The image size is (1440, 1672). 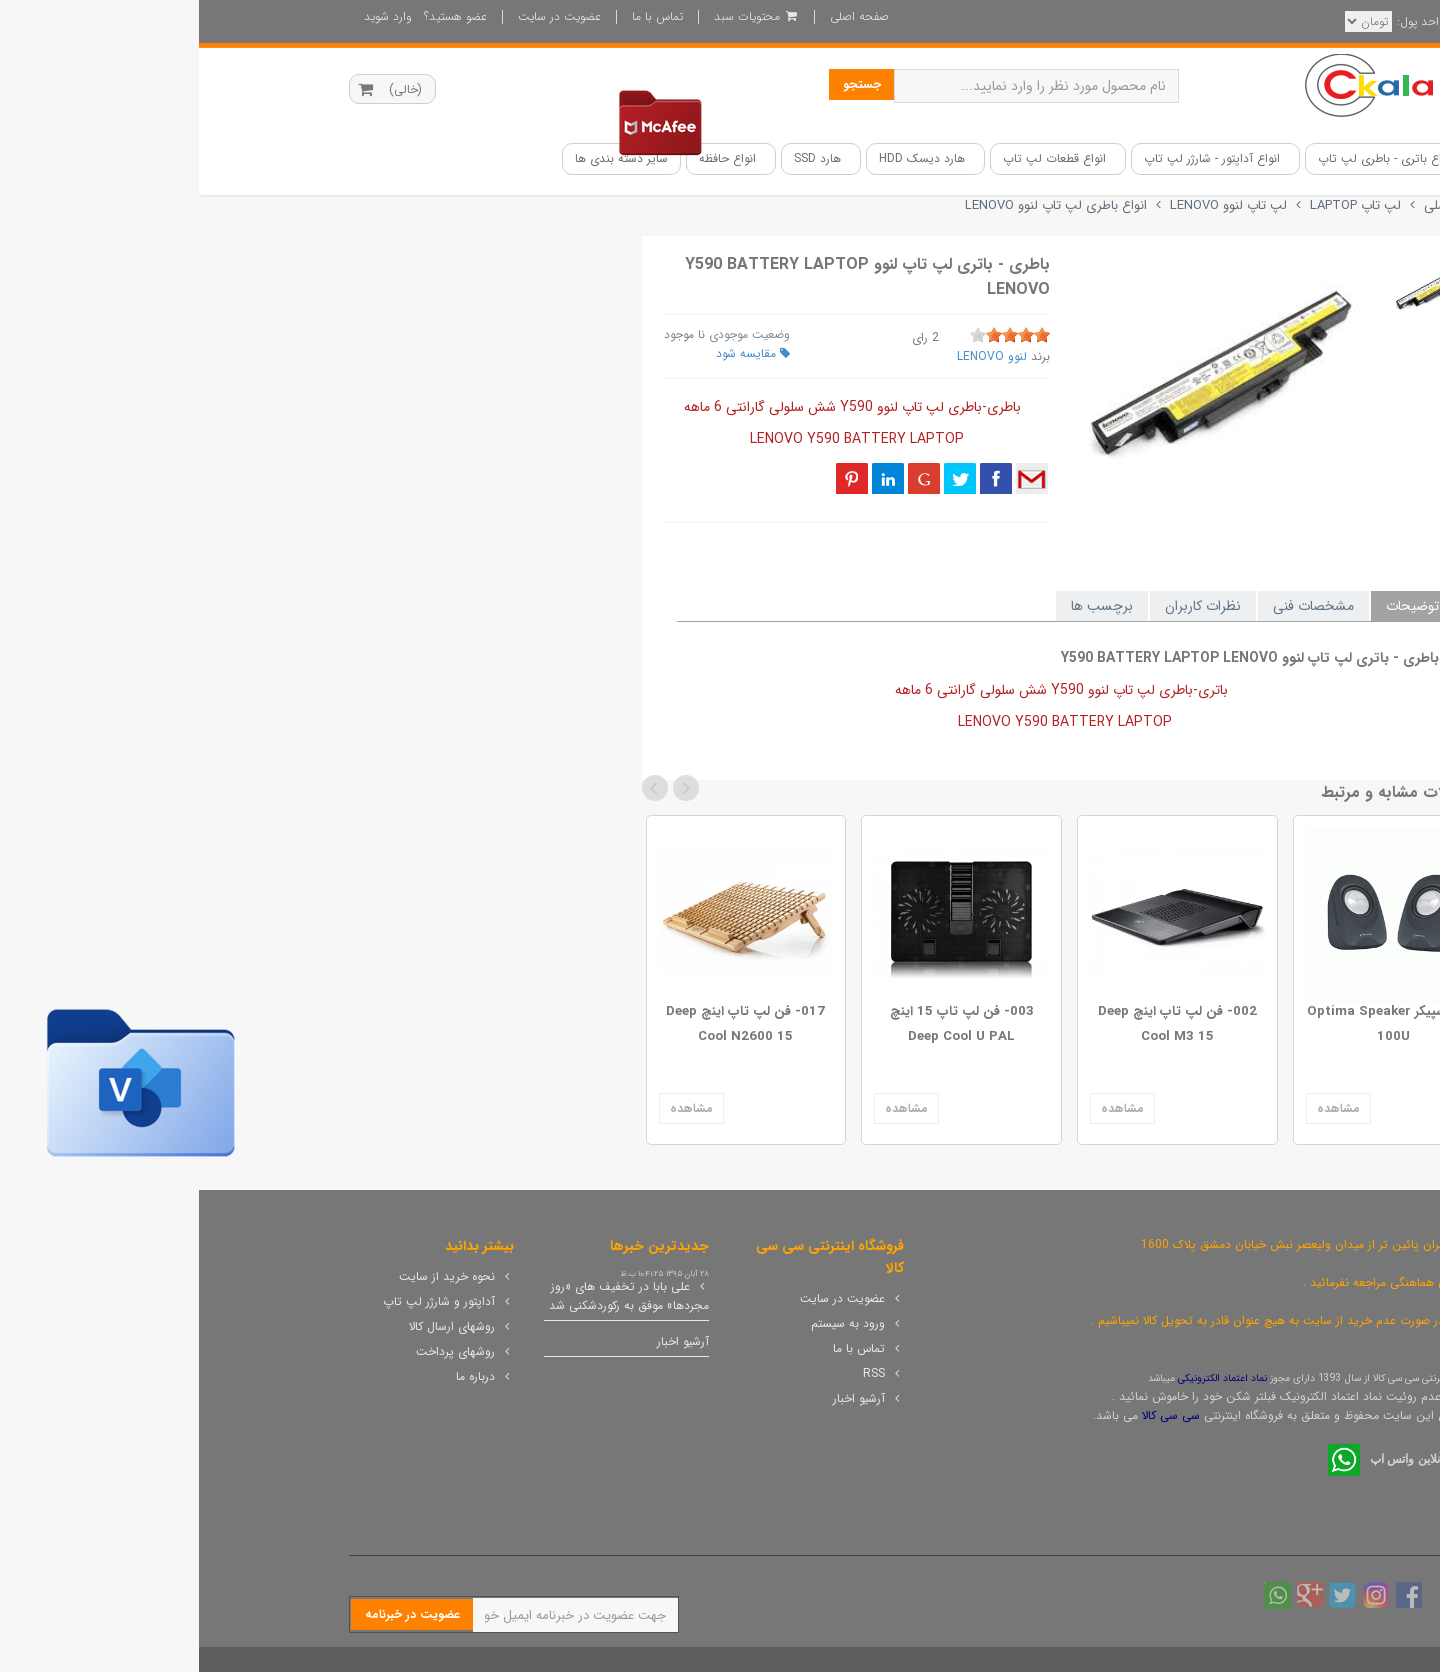 I want to click on open folder containing microsoft visio files, so click(x=140, y=1088).